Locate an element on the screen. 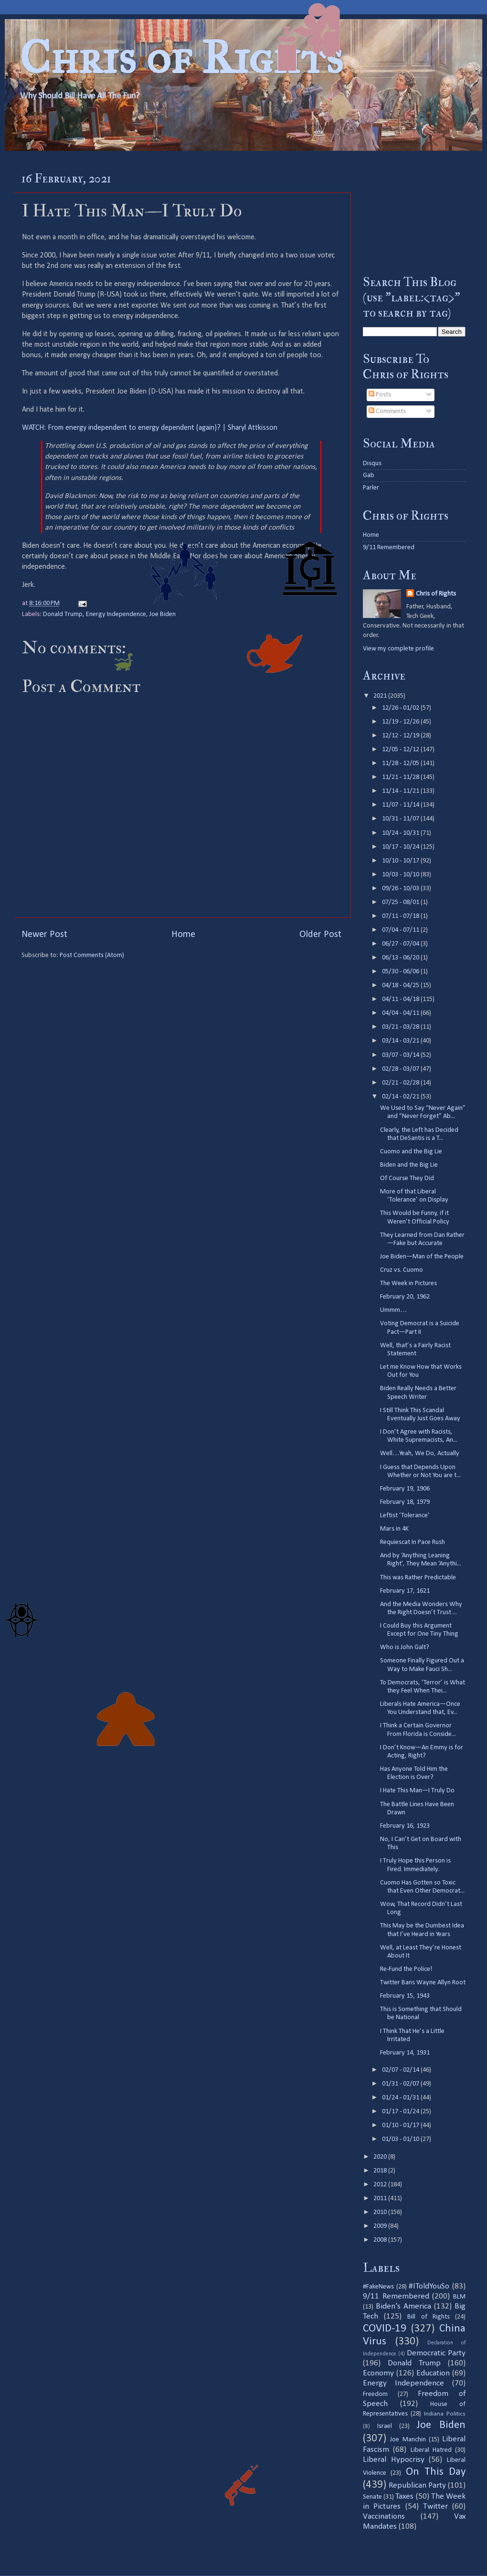  access banking or financial services is located at coordinates (310, 568).